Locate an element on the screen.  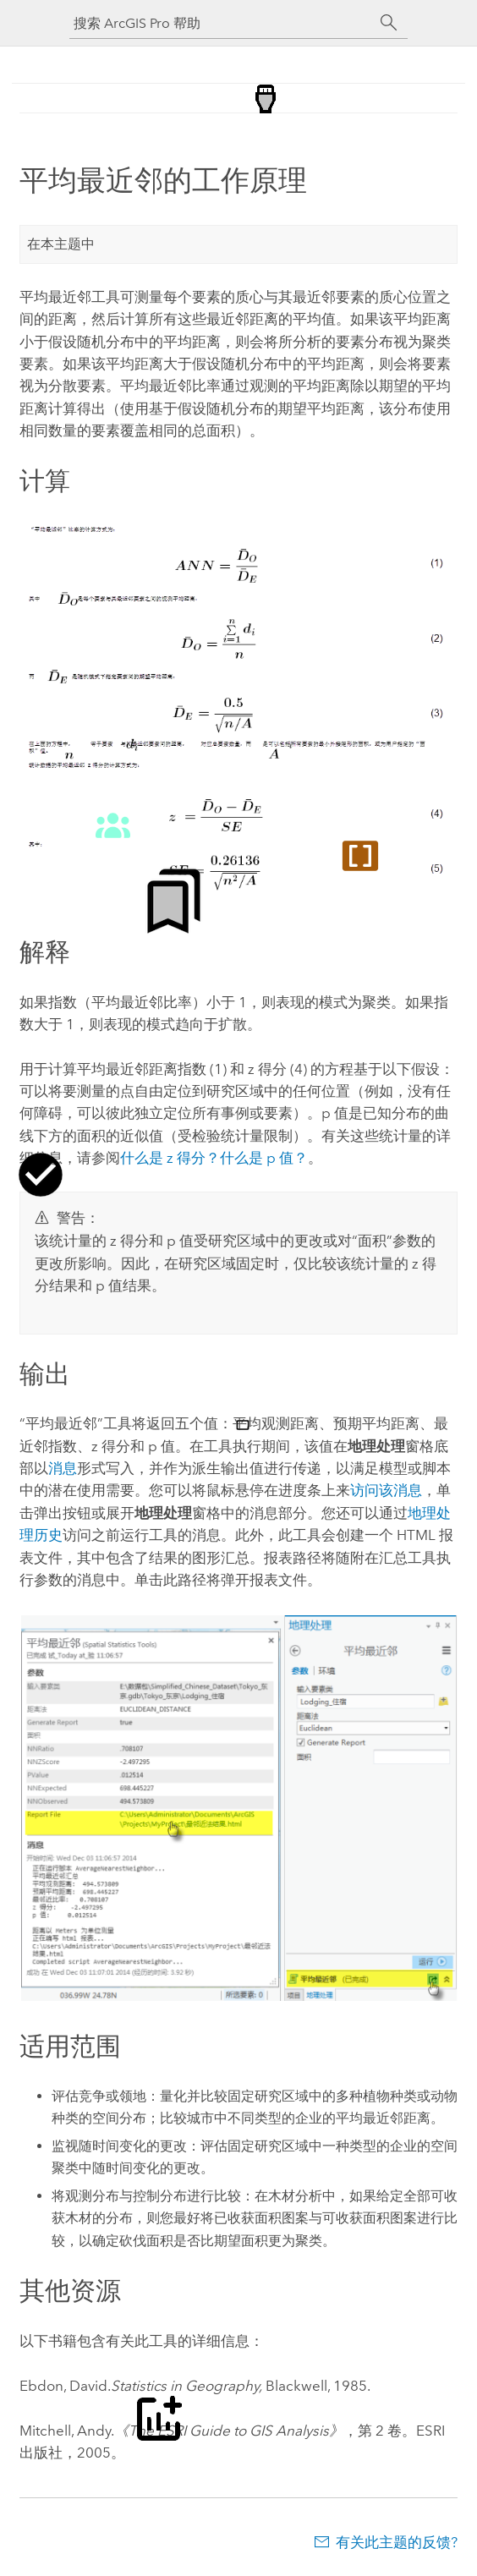
add a new chart or graph is located at coordinates (158, 2419).